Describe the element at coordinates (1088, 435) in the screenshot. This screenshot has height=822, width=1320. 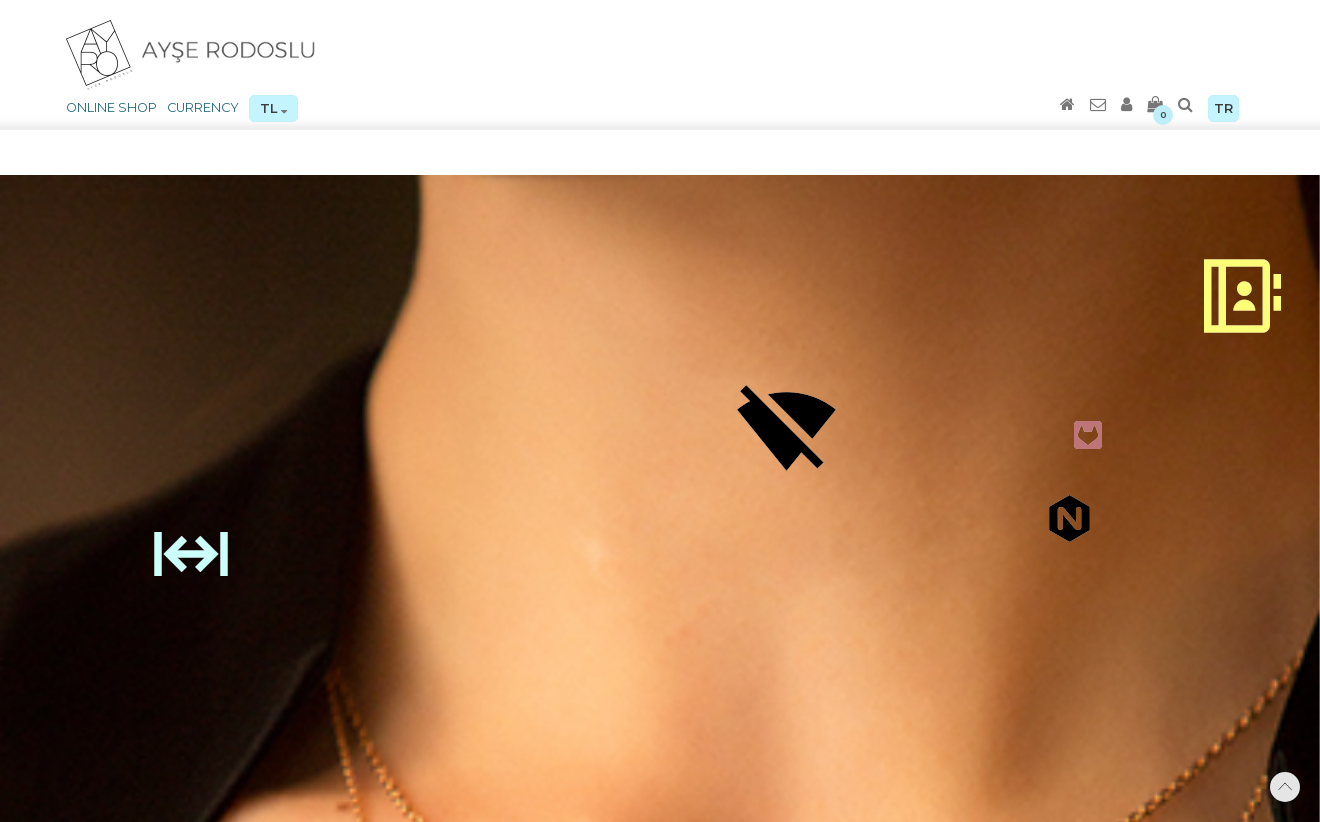
I see `open GitLab` at that location.